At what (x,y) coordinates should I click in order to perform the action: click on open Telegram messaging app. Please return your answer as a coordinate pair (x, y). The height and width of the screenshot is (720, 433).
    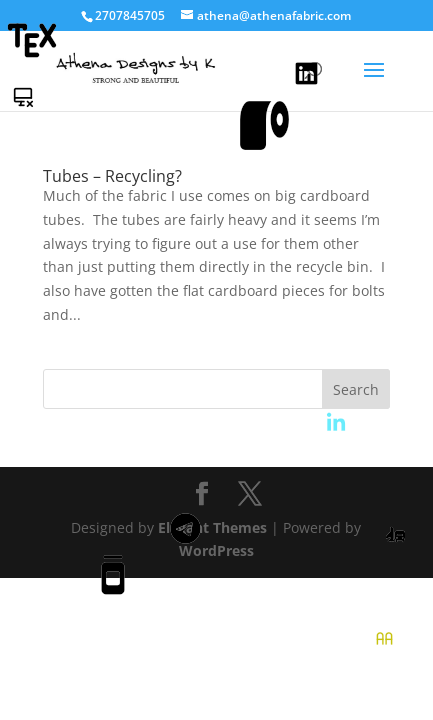
    Looking at the image, I should click on (185, 528).